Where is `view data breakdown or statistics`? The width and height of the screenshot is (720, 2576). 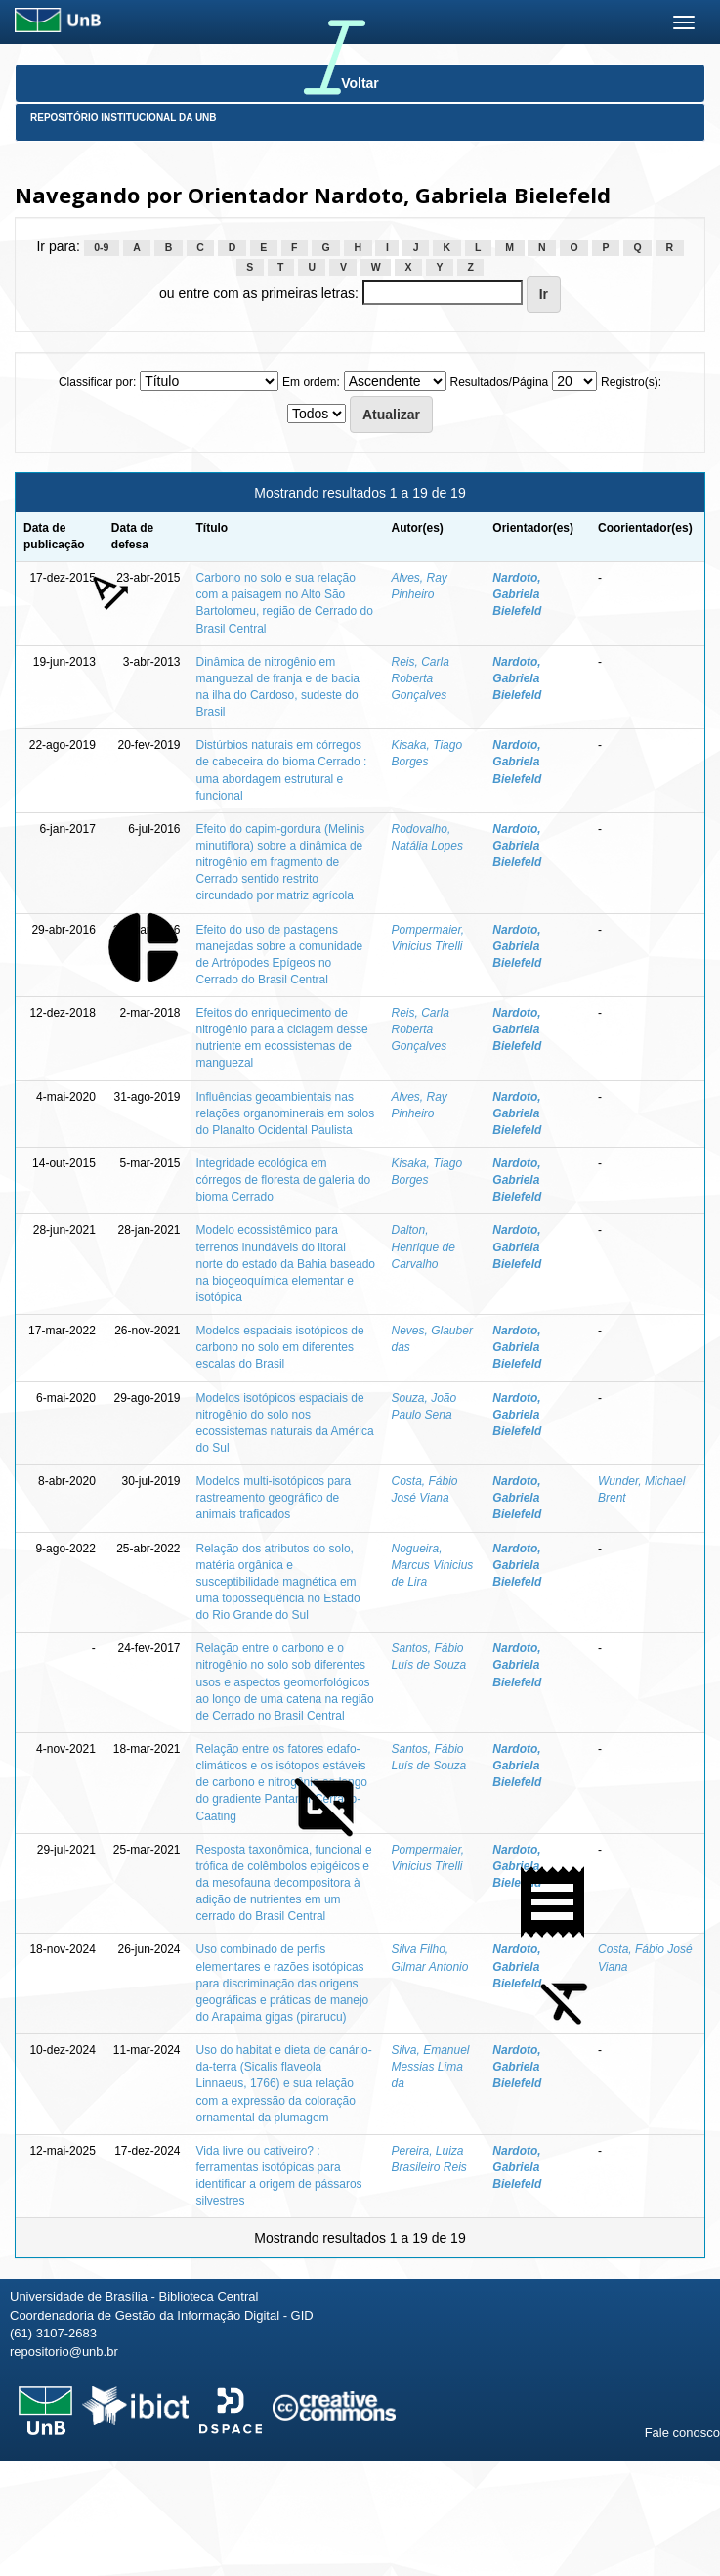 view data breakdown or statistics is located at coordinates (144, 947).